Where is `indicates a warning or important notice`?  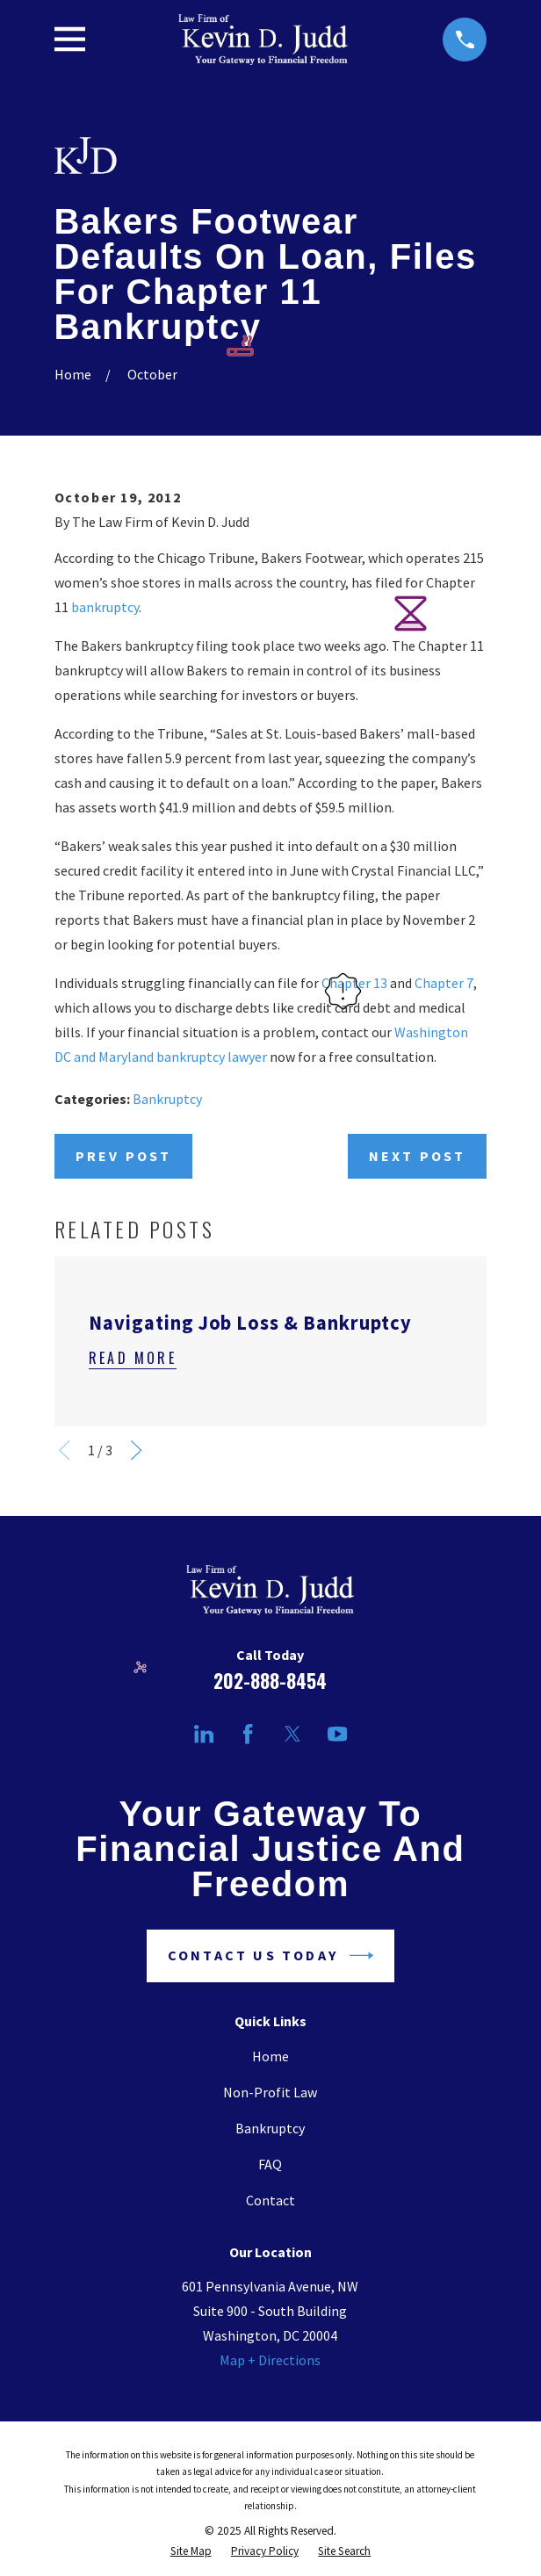 indicates a warning or important notice is located at coordinates (343, 991).